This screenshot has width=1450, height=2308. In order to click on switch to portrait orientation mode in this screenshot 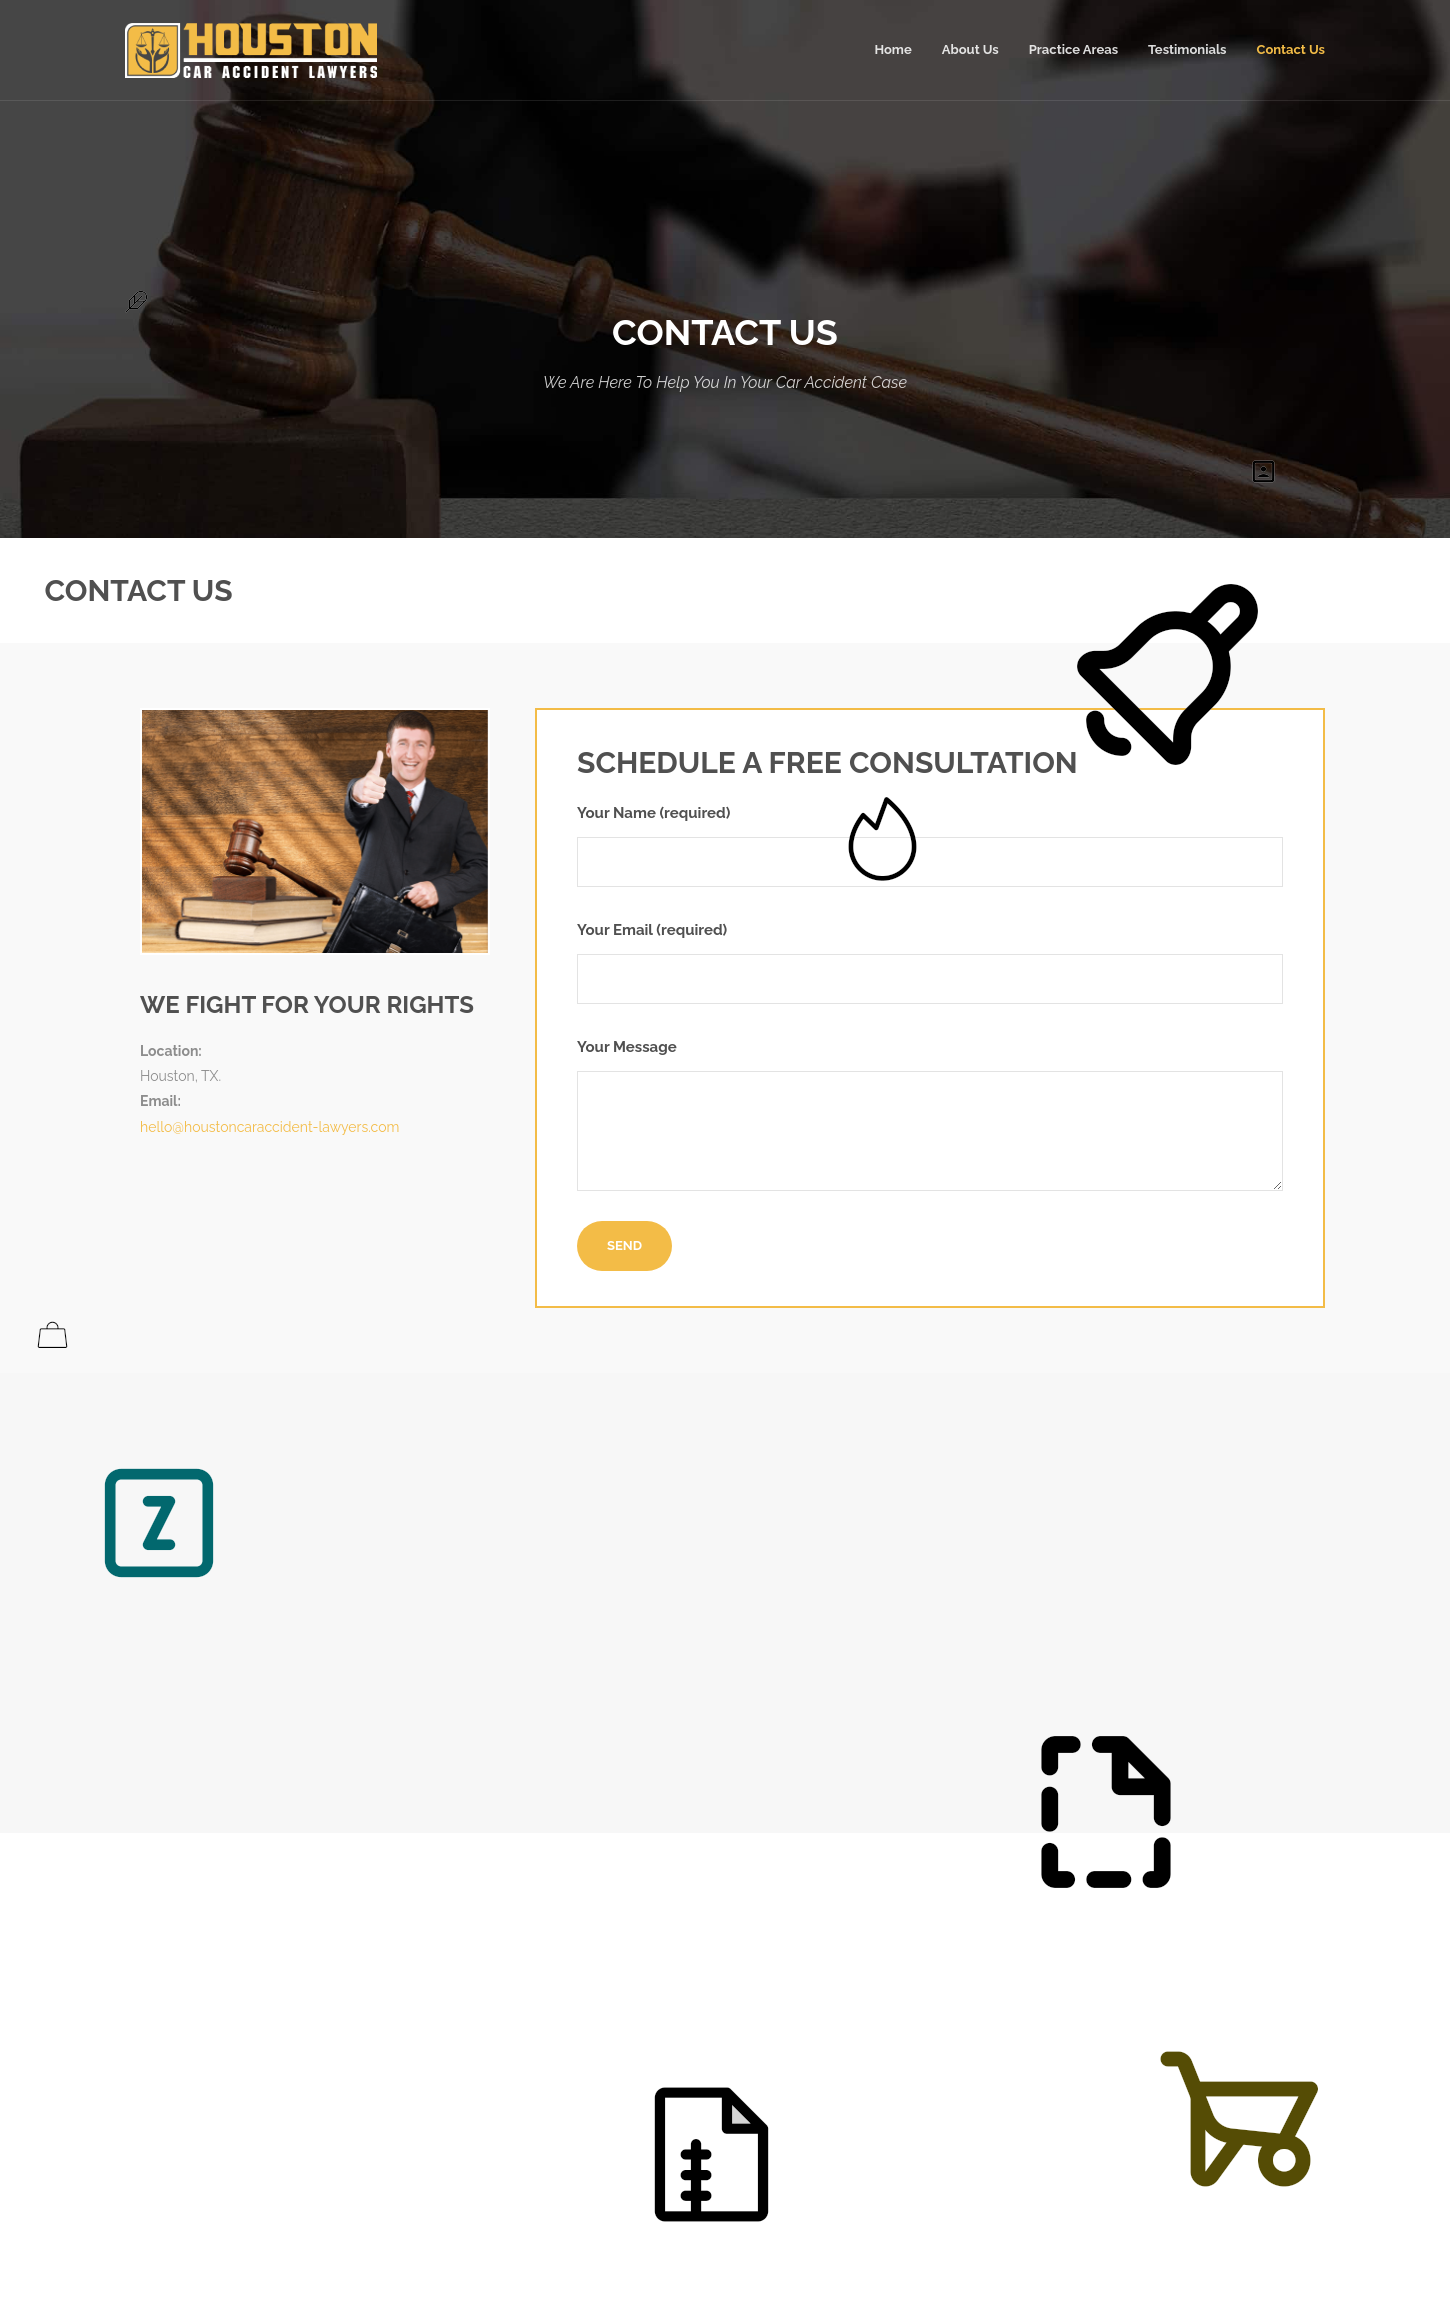, I will do `click(1263, 471)`.